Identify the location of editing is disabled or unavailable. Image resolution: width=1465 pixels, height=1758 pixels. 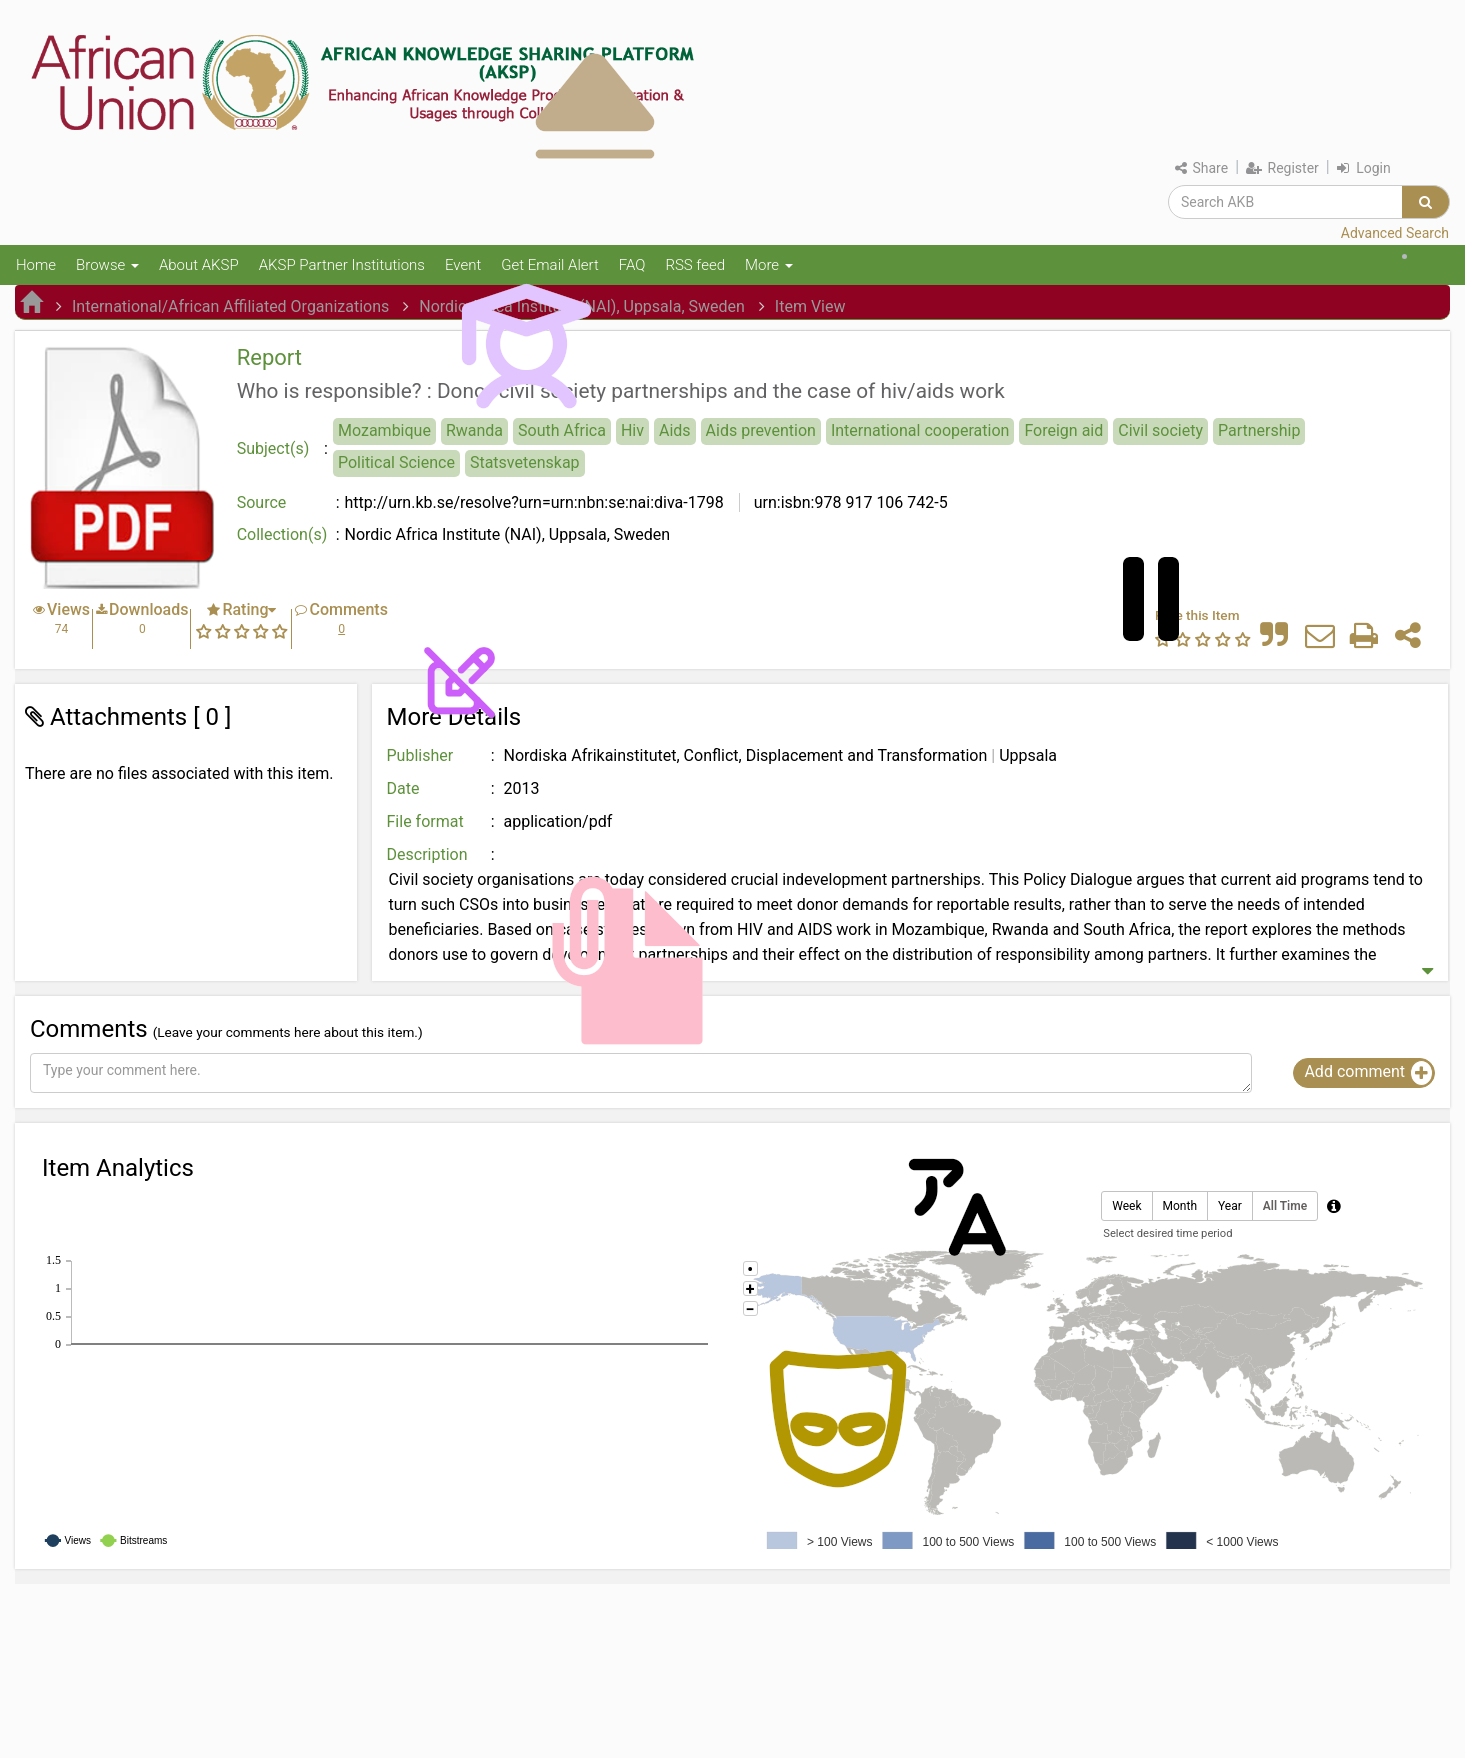
(459, 682).